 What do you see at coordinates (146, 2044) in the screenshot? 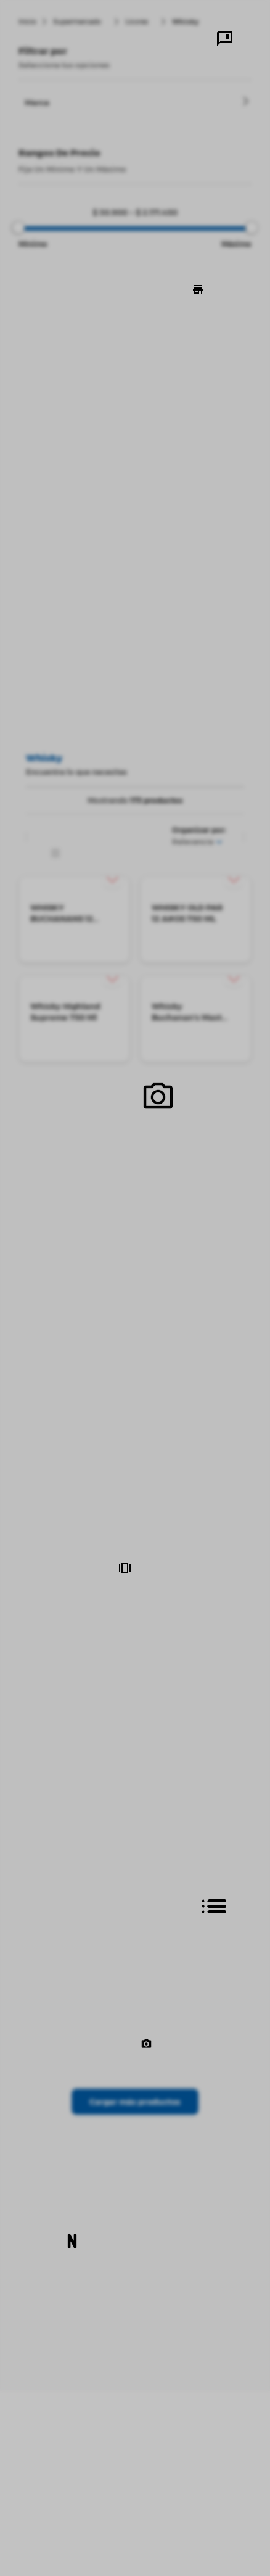
I see `take a photo` at bounding box center [146, 2044].